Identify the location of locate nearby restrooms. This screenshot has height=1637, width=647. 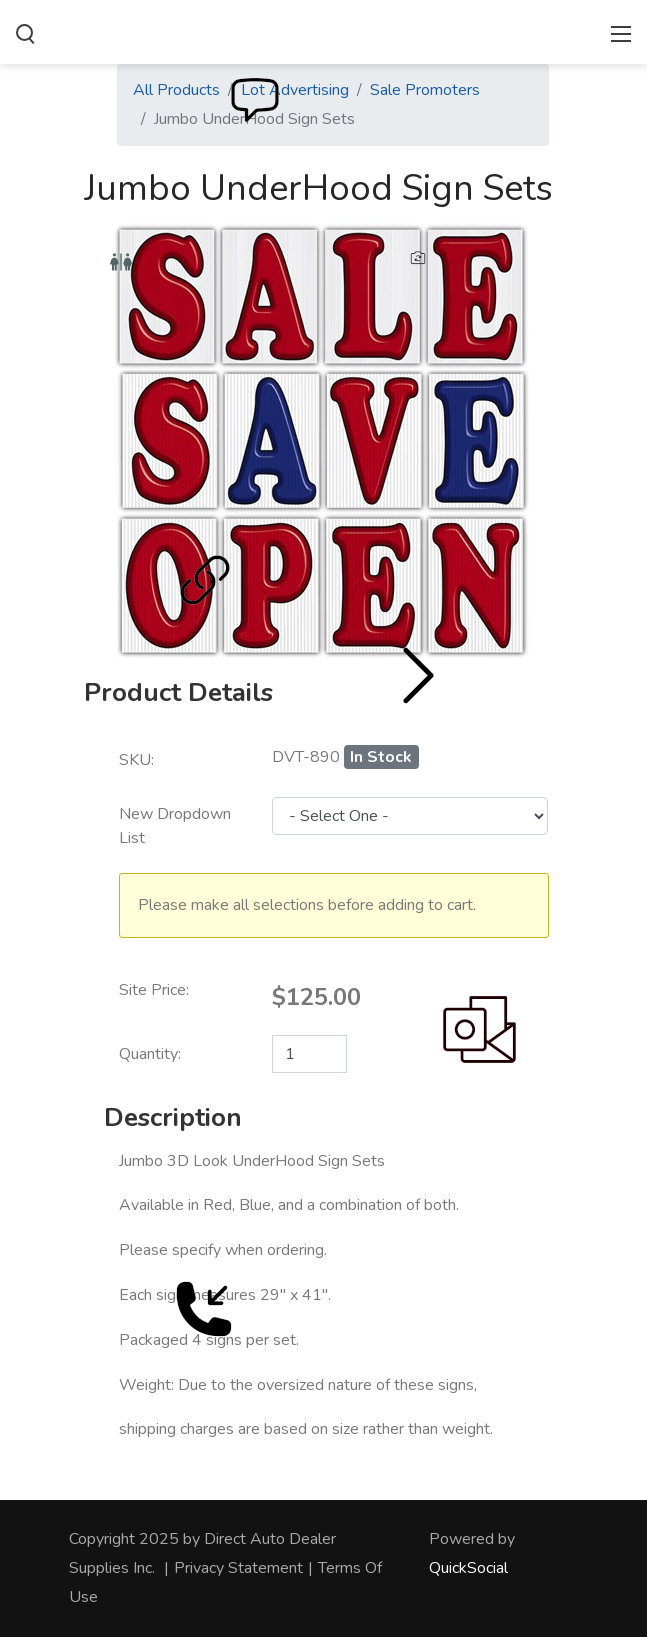
(121, 262).